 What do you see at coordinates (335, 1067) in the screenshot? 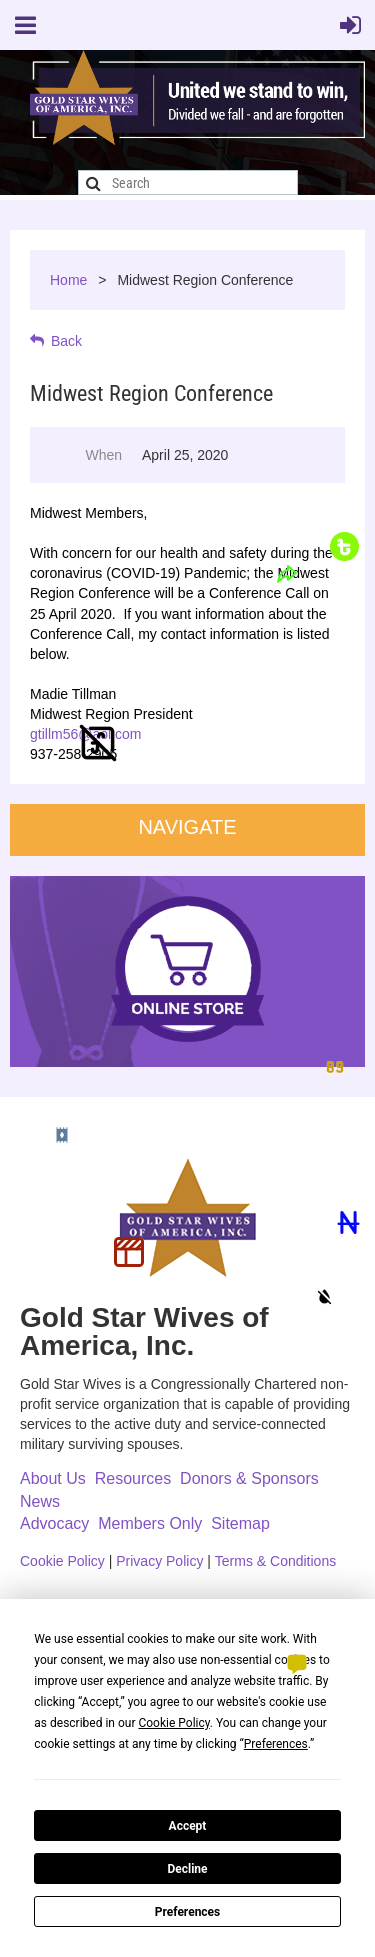
I see `displays the number 89 as a count or badge indicator` at bounding box center [335, 1067].